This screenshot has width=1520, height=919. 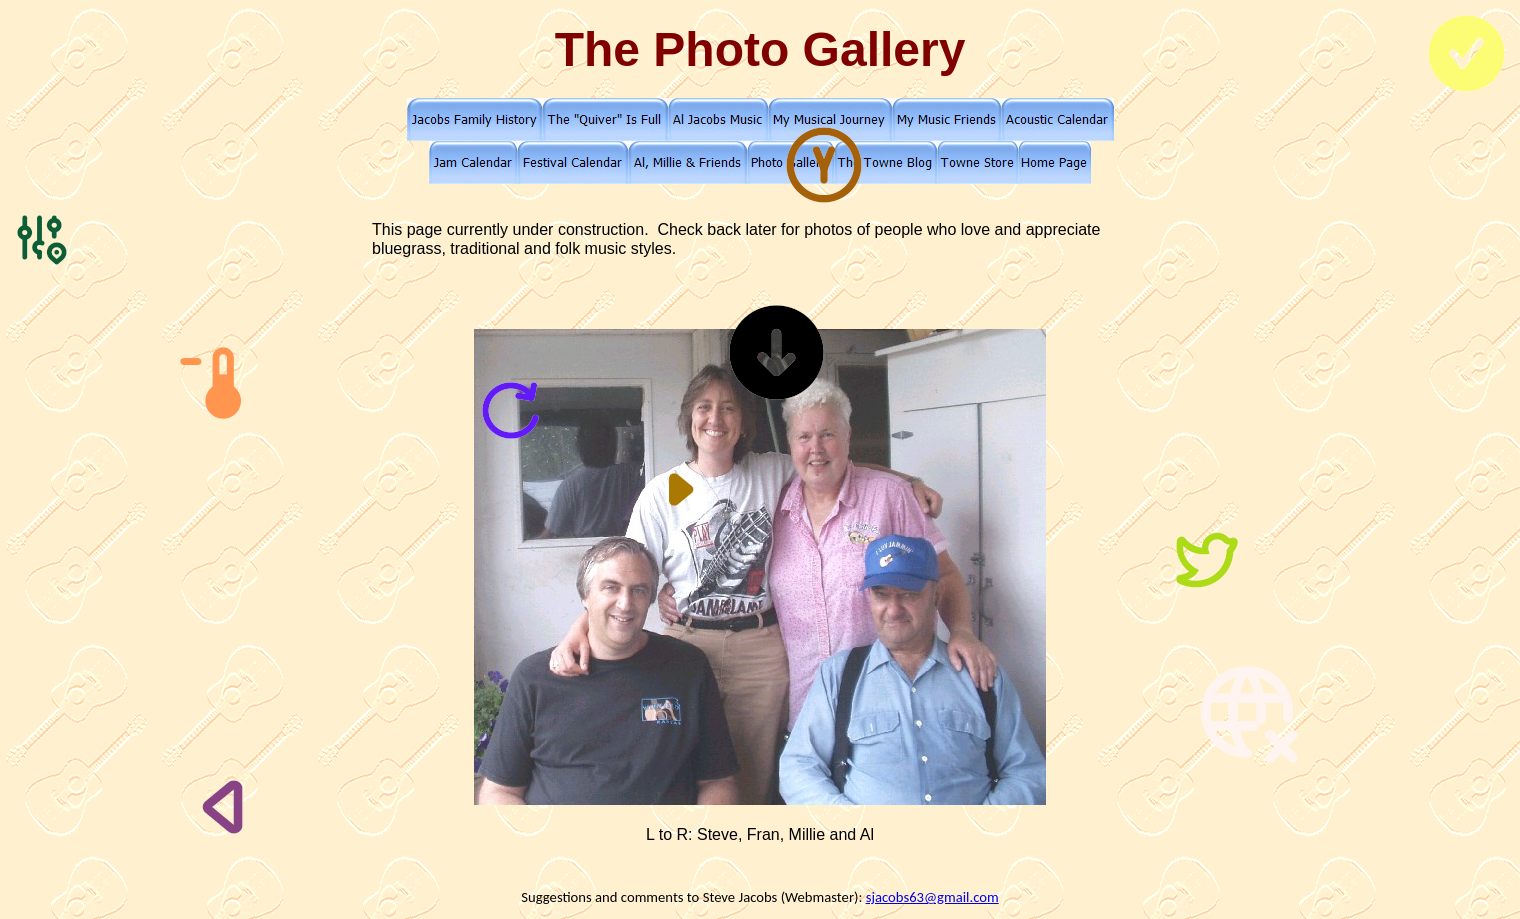 What do you see at coordinates (227, 807) in the screenshot?
I see `go back to the previous screen` at bounding box center [227, 807].